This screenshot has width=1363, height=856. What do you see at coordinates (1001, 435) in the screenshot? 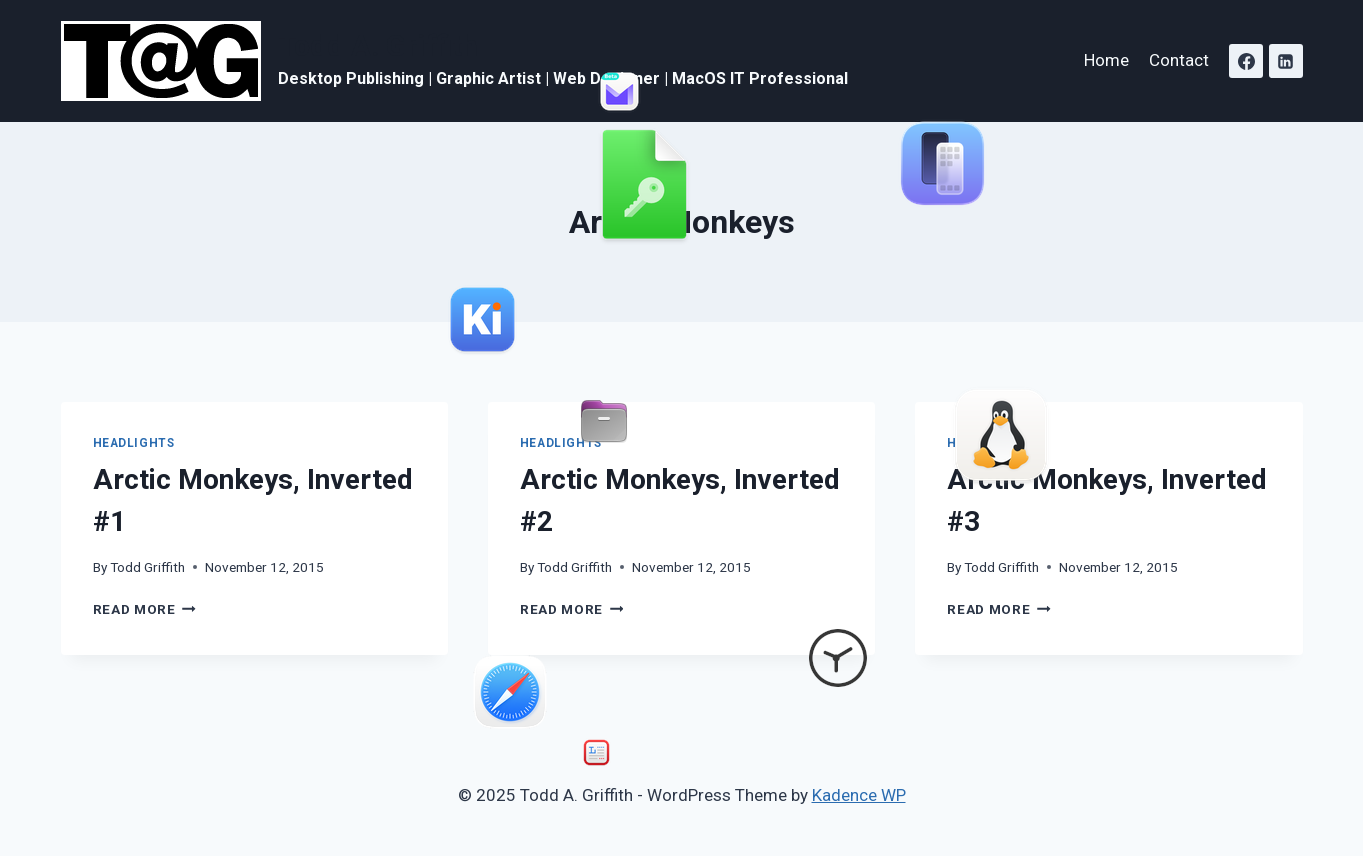
I see `open linux system preferences` at bounding box center [1001, 435].